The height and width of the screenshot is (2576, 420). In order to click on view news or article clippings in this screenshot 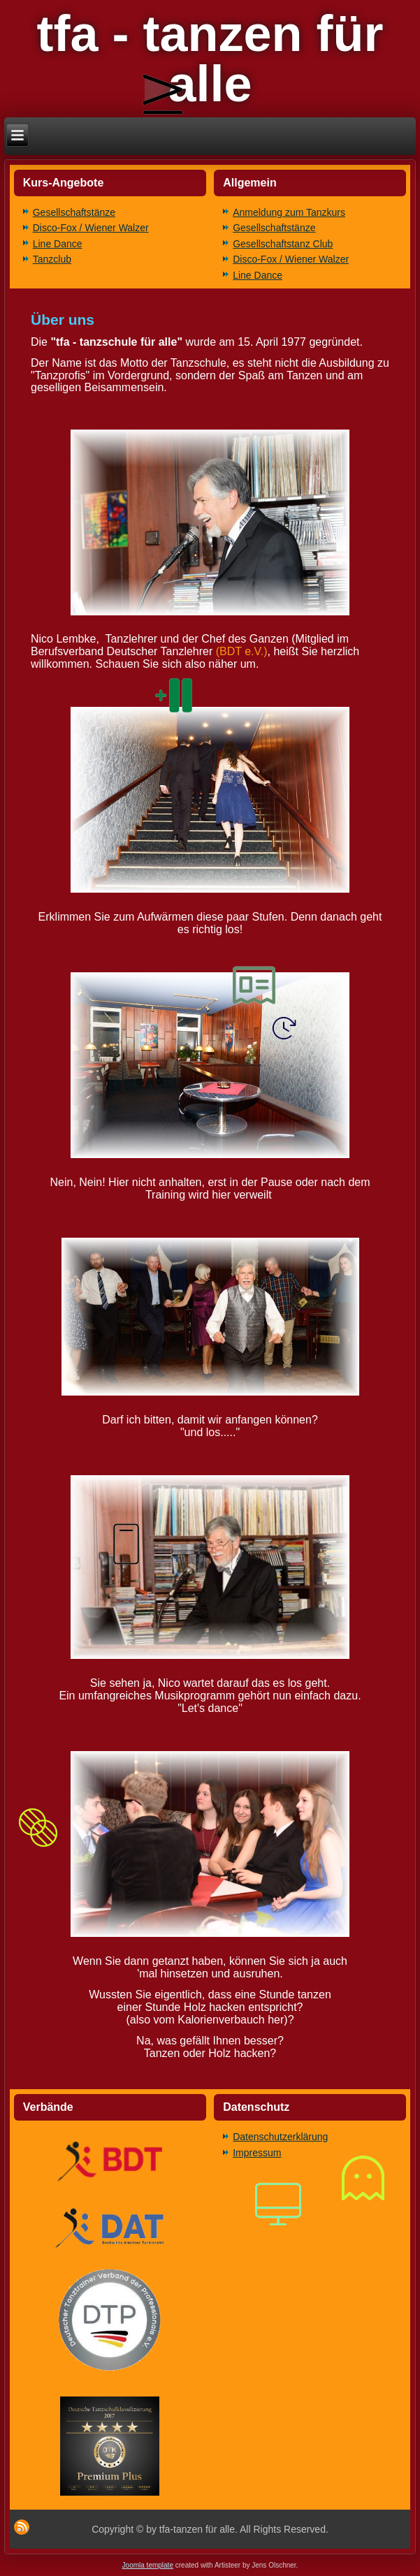, I will do `click(254, 984)`.